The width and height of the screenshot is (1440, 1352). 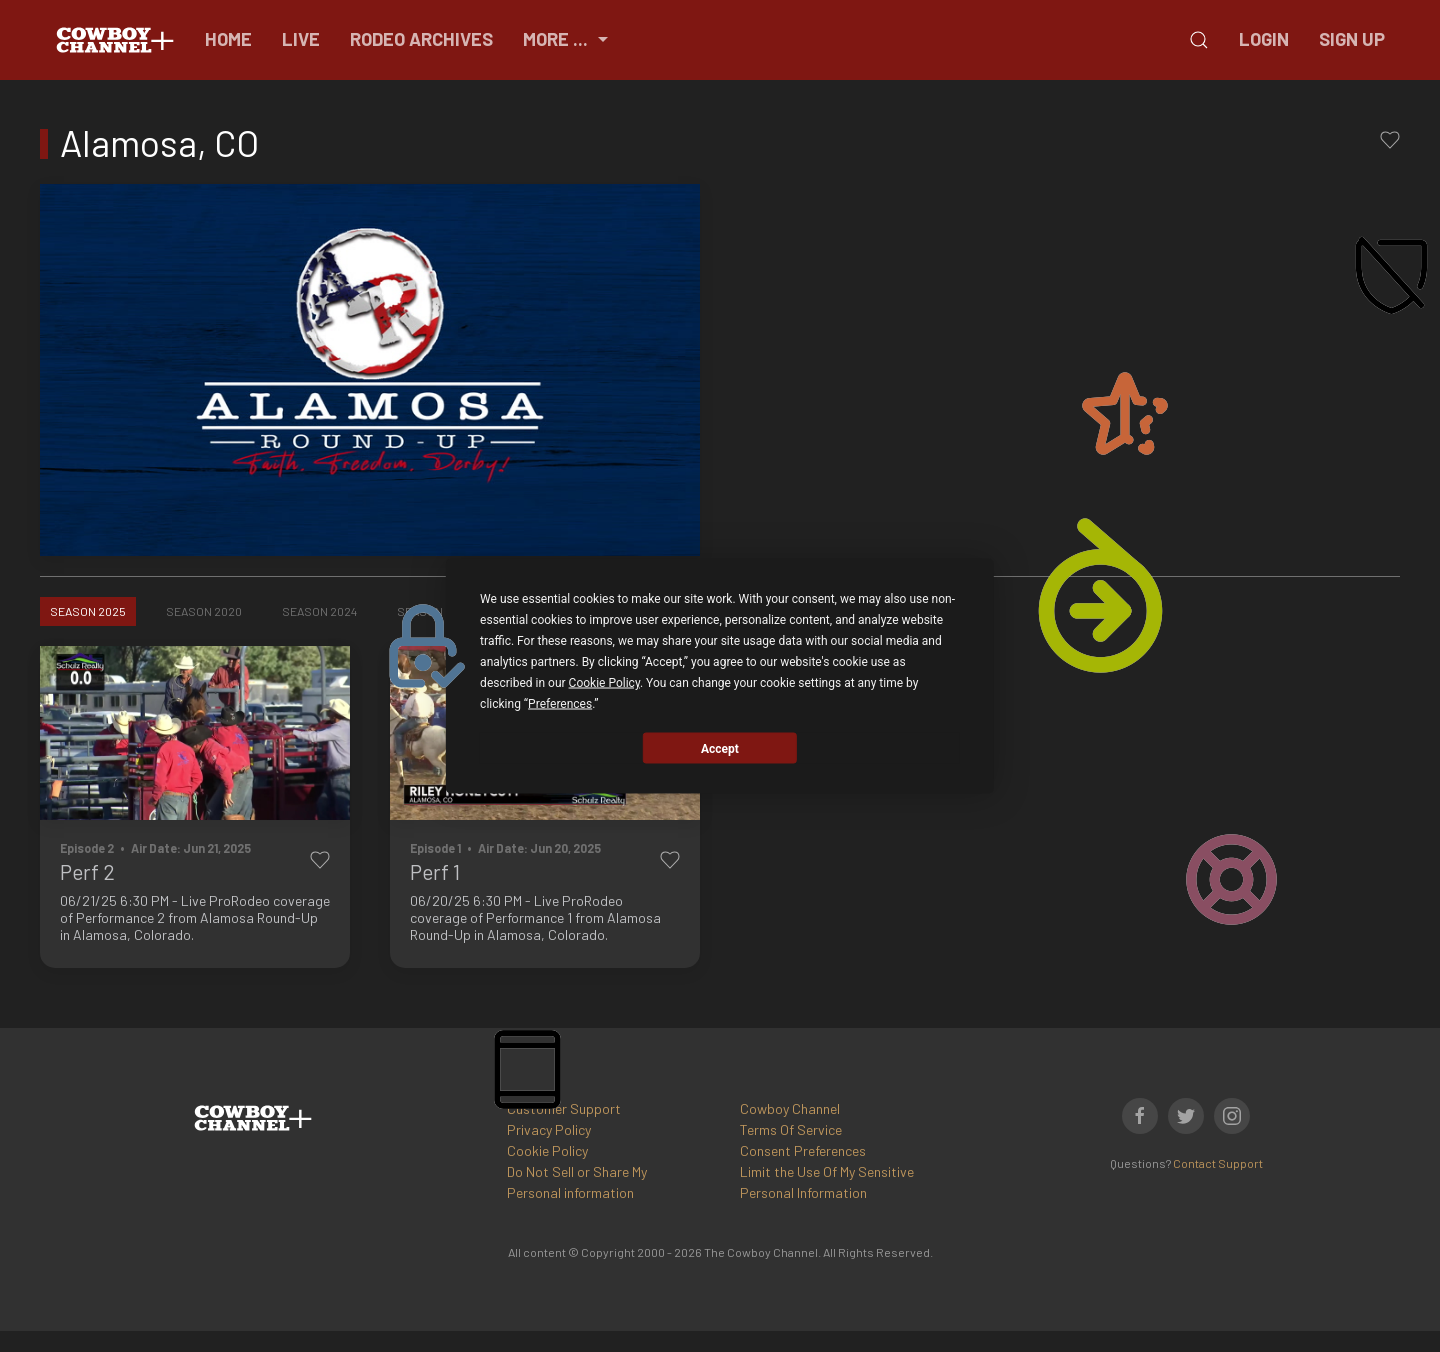 What do you see at coordinates (527, 1069) in the screenshot?
I see `switch to tablet view` at bounding box center [527, 1069].